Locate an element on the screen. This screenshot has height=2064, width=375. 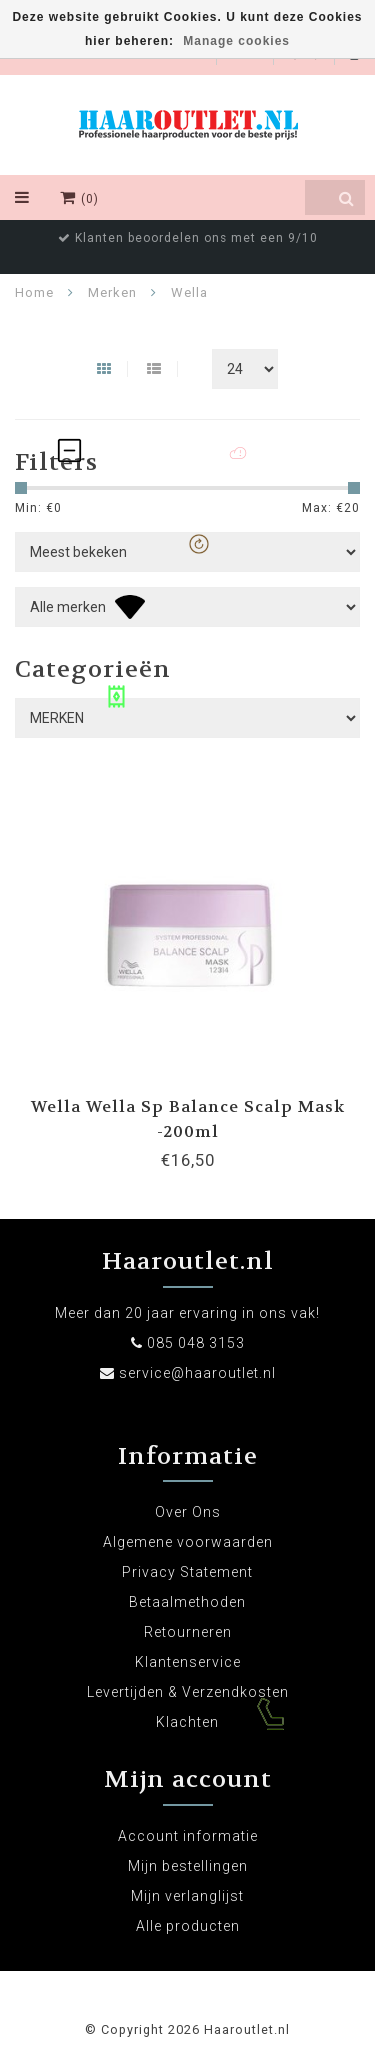
view or manage home decor items is located at coordinates (116, 696).